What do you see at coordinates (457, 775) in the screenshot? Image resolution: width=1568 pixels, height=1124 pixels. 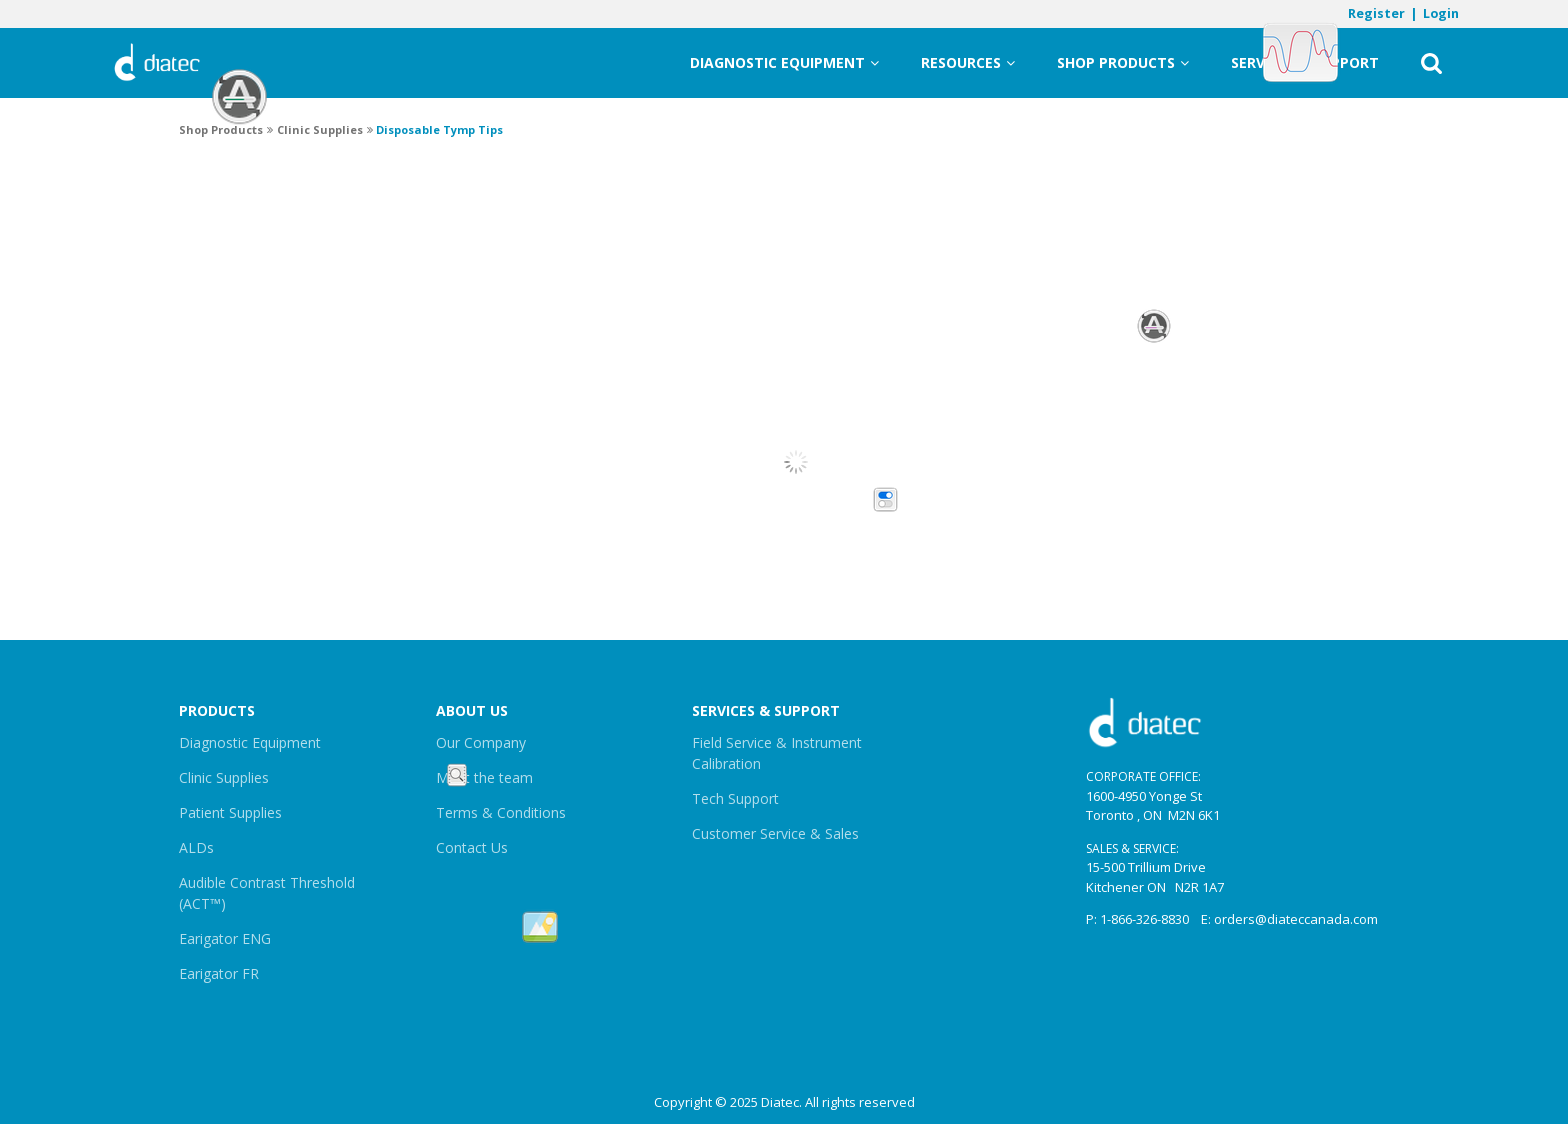 I see `open gnome logs application` at bounding box center [457, 775].